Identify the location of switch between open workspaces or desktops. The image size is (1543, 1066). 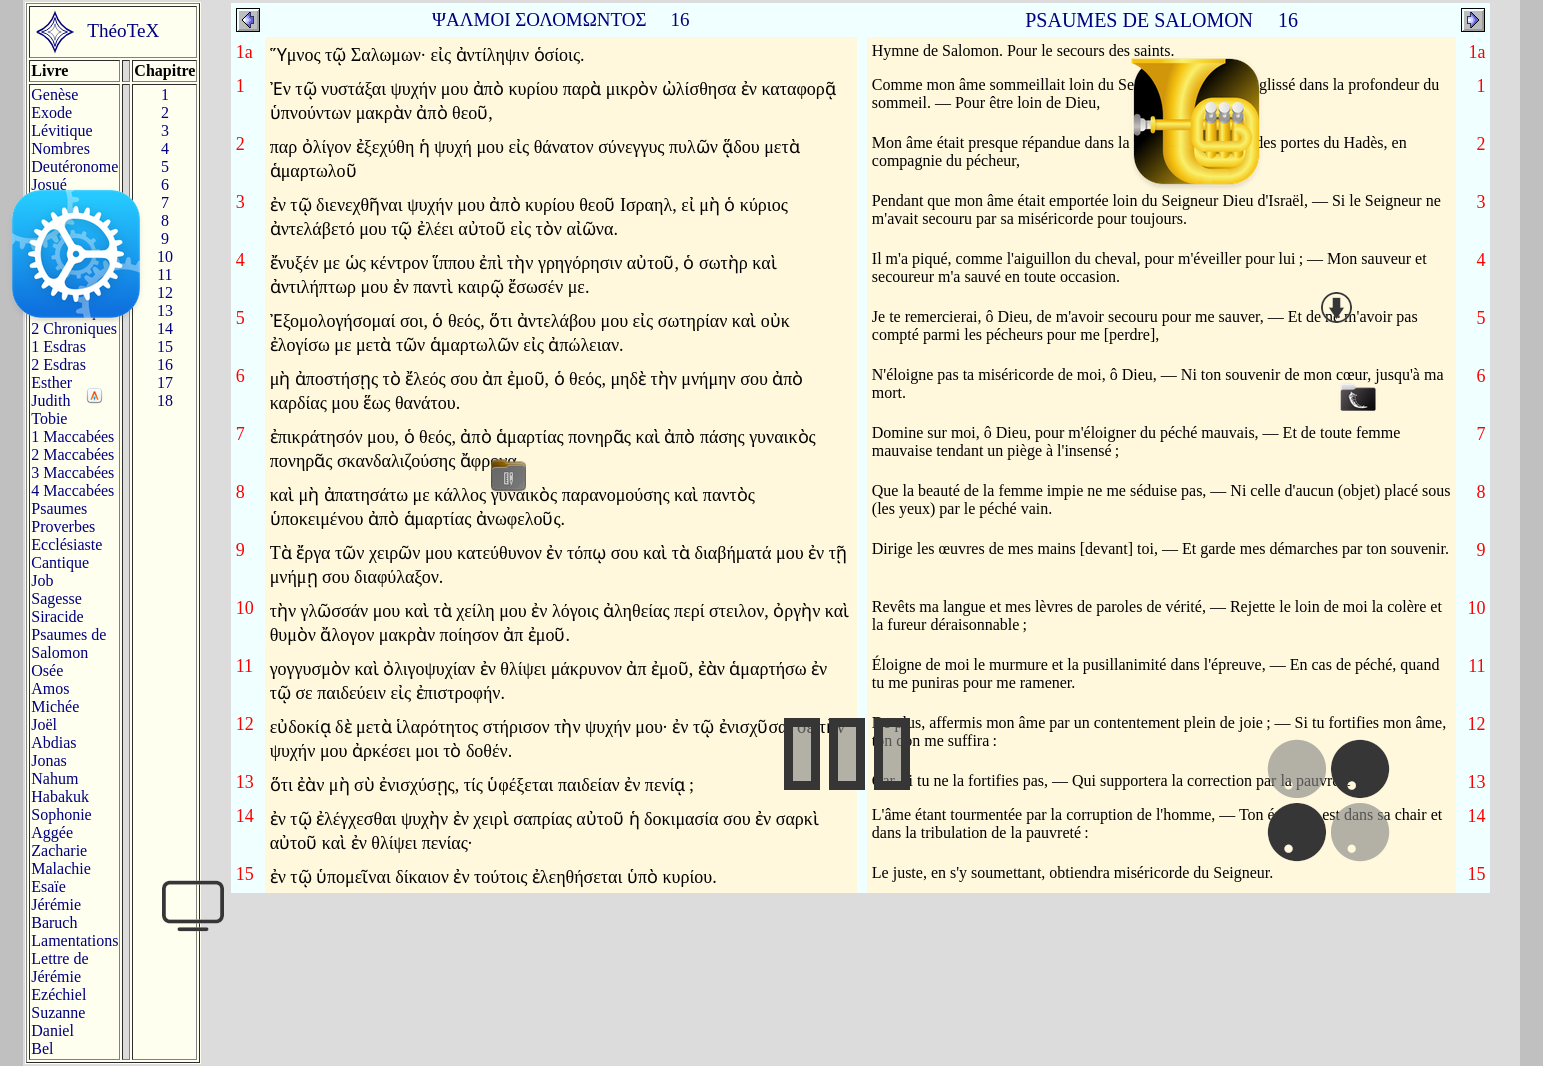
(847, 754).